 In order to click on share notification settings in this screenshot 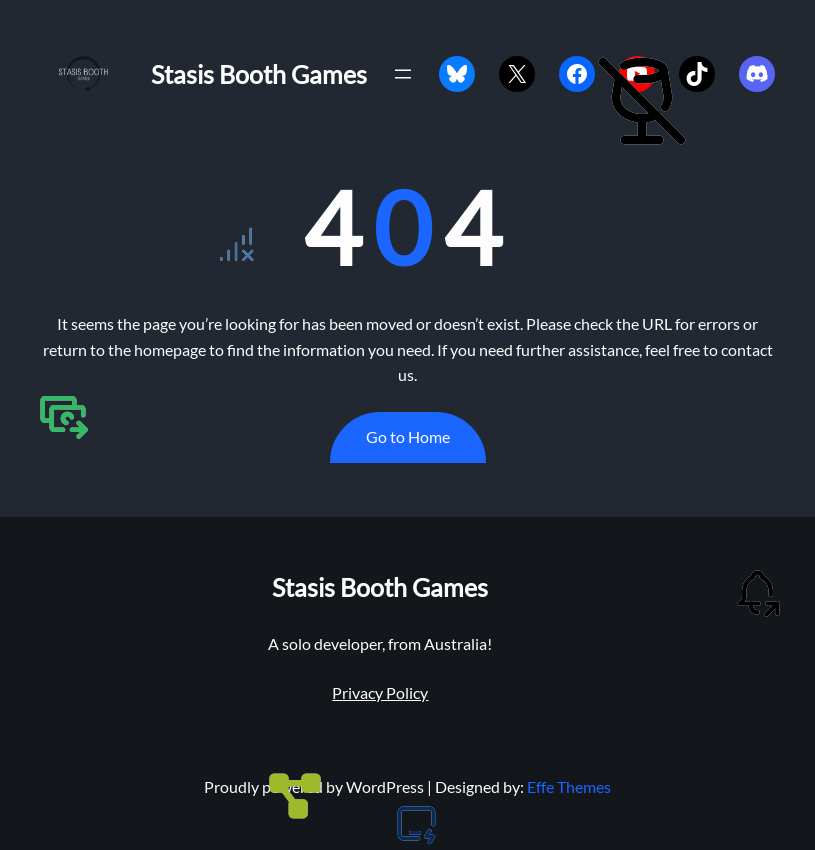, I will do `click(757, 592)`.